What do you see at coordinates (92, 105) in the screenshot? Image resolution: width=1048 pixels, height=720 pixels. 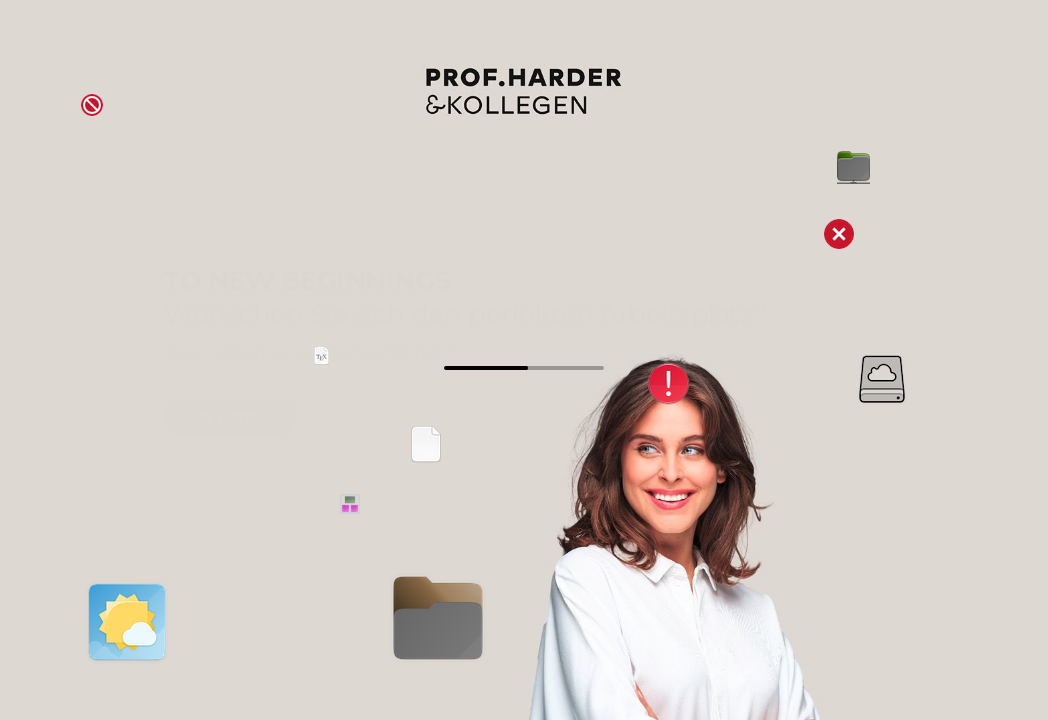 I see `delete selected email message` at bounding box center [92, 105].